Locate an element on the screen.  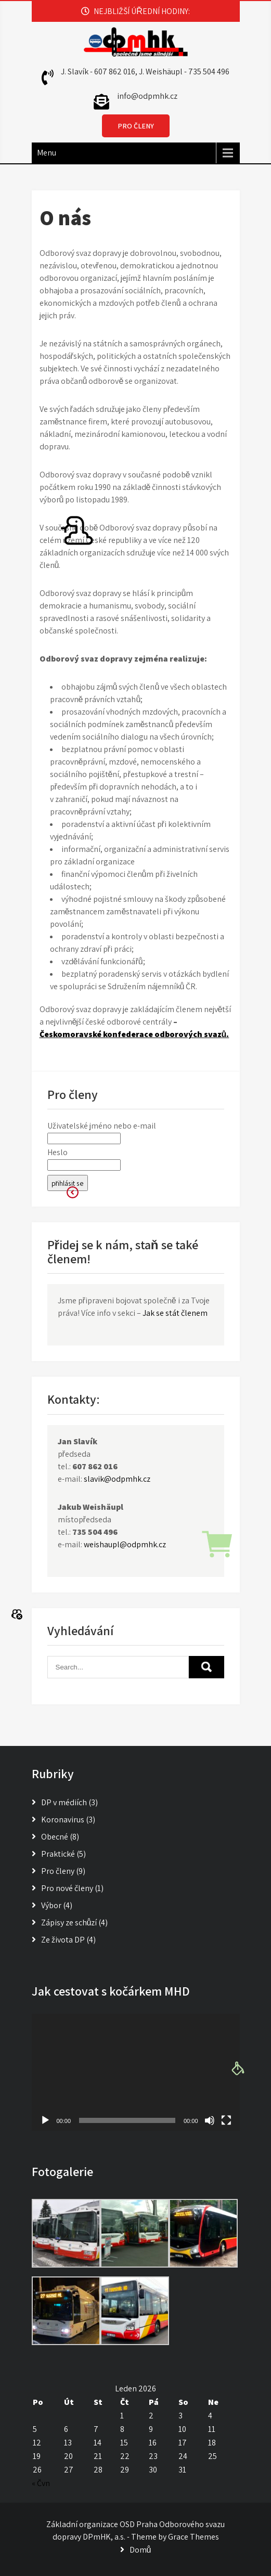
change theme or color settings is located at coordinates (238, 2068).